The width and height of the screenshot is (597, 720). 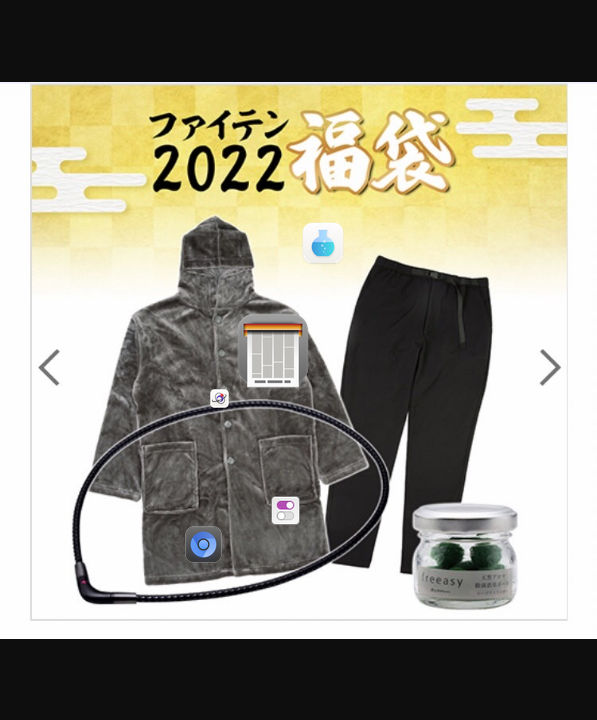 I want to click on open mkvmerge video merging tool, so click(x=219, y=398).